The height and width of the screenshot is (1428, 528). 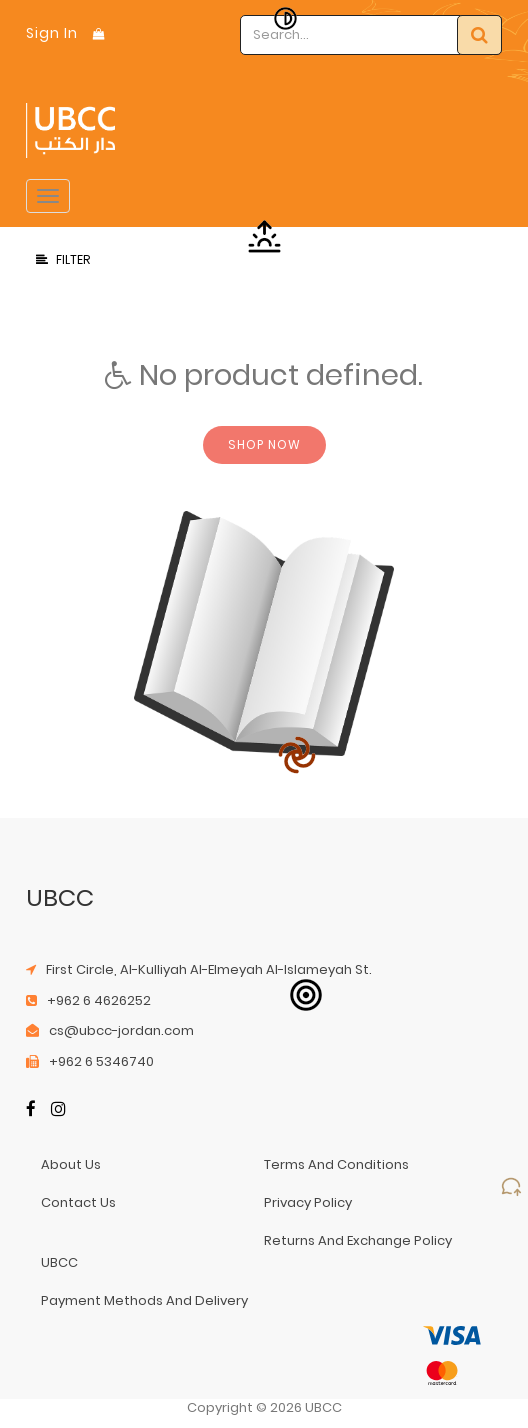 What do you see at coordinates (285, 18) in the screenshot?
I see `adjust display contrast settings` at bounding box center [285, 18].